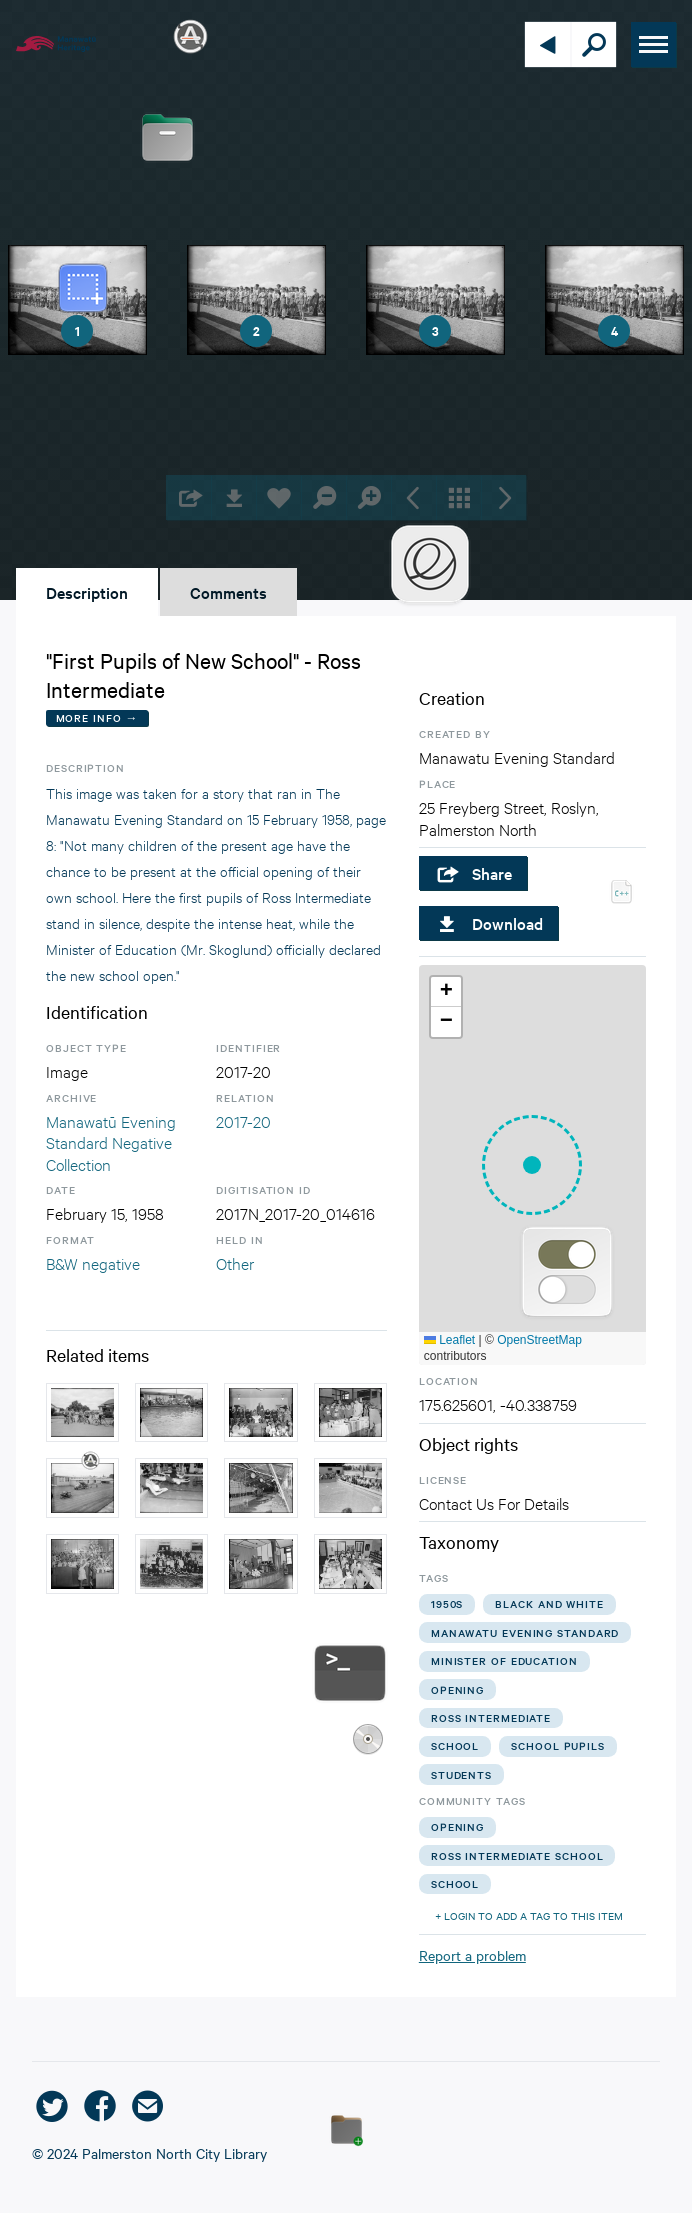 The width and height of the screenshot is (692, 2213). I want to click on take a screenshot, so click(83, 288).